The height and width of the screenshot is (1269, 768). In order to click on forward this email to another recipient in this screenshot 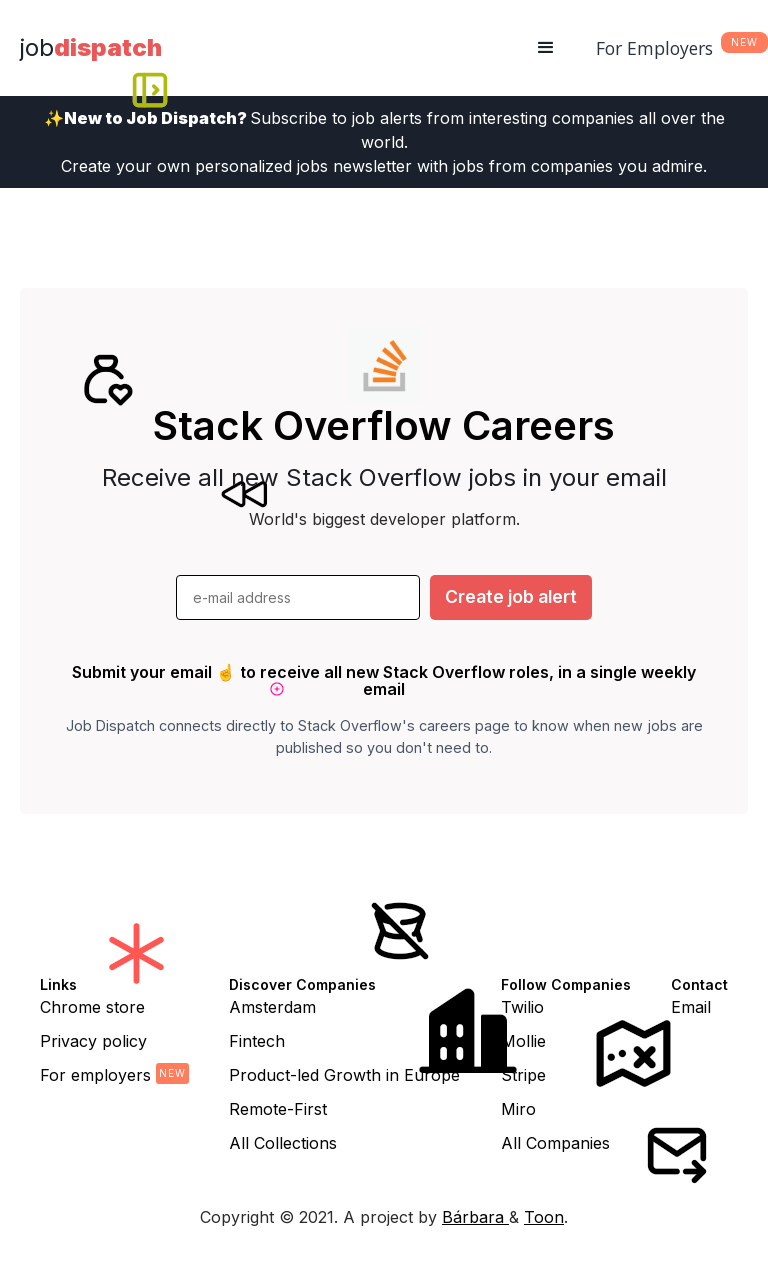, I will do `click(677, 1154)`.